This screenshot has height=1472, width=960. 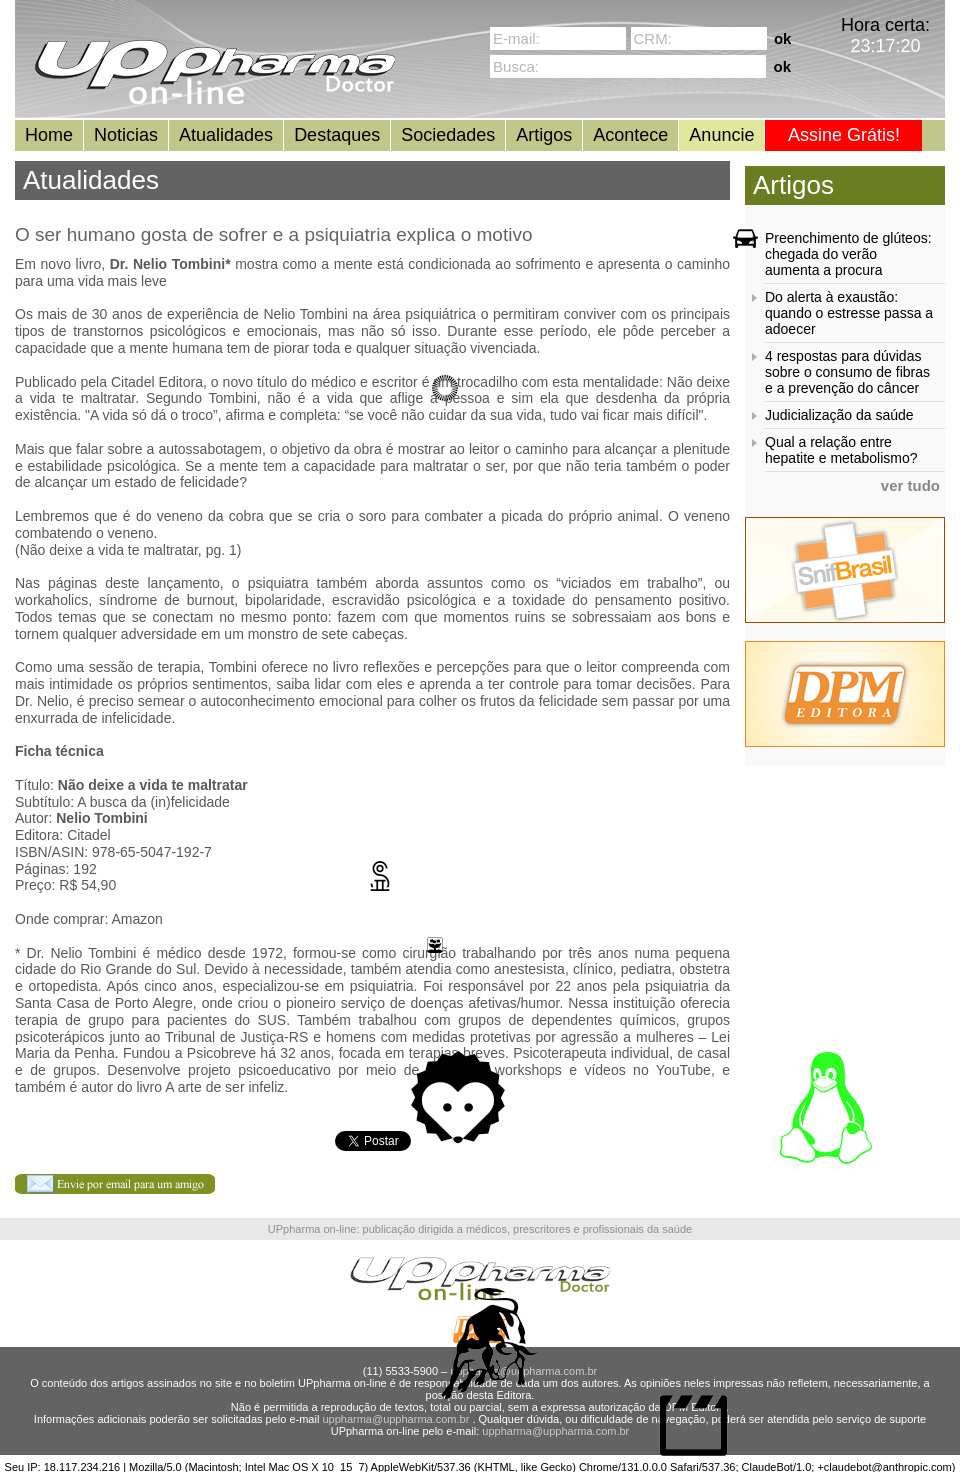 I want to click on openfaas serverless platform logo, so click(x=435, y=945).